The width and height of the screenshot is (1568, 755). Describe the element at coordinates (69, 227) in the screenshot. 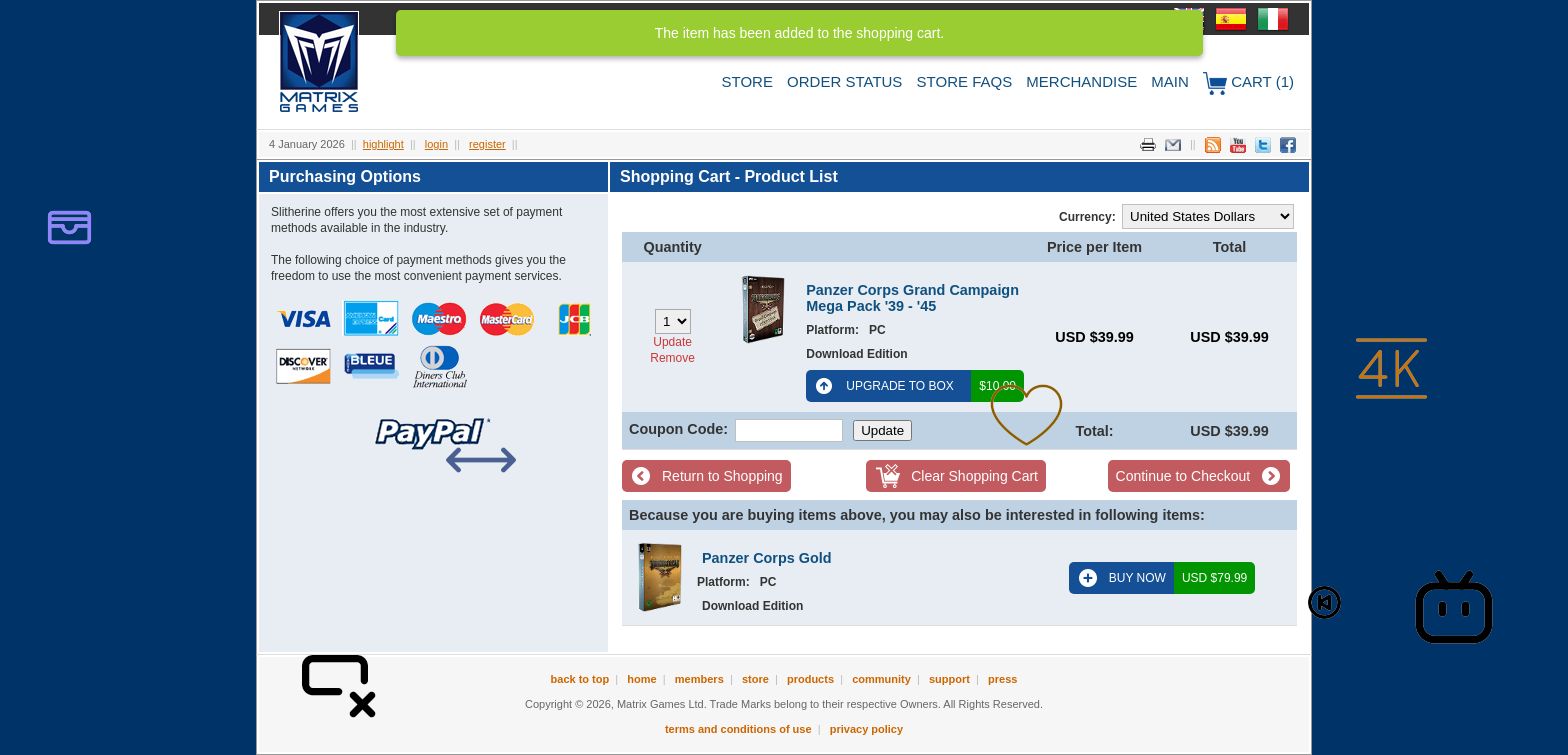

I see `access your wallet or saved payment methods` at that location.